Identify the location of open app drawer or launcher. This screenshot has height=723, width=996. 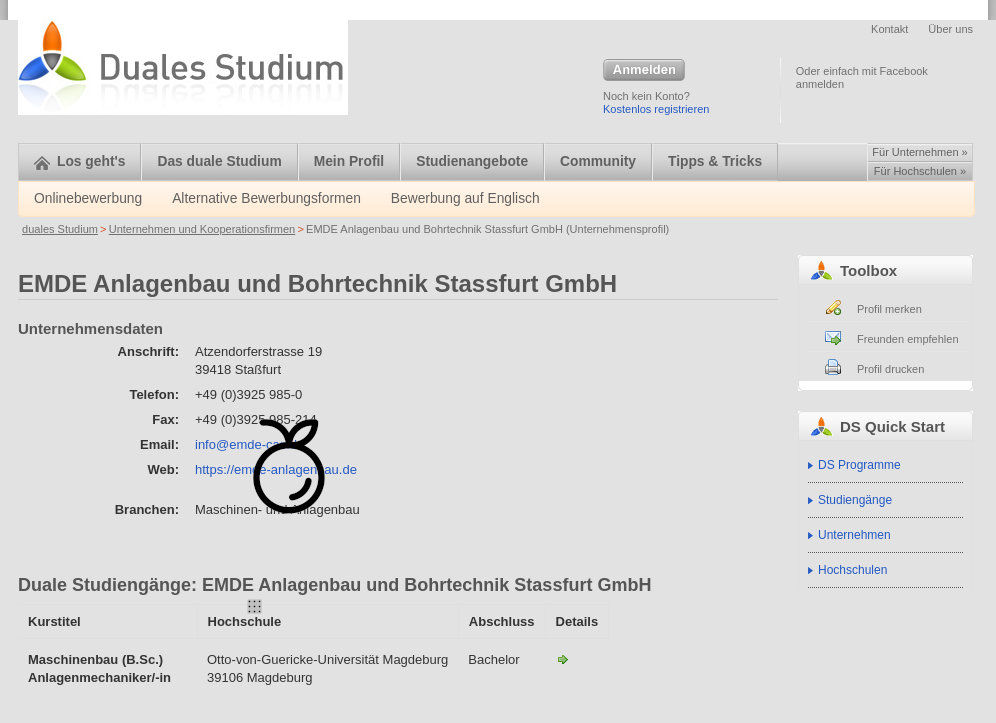
(254, 606).